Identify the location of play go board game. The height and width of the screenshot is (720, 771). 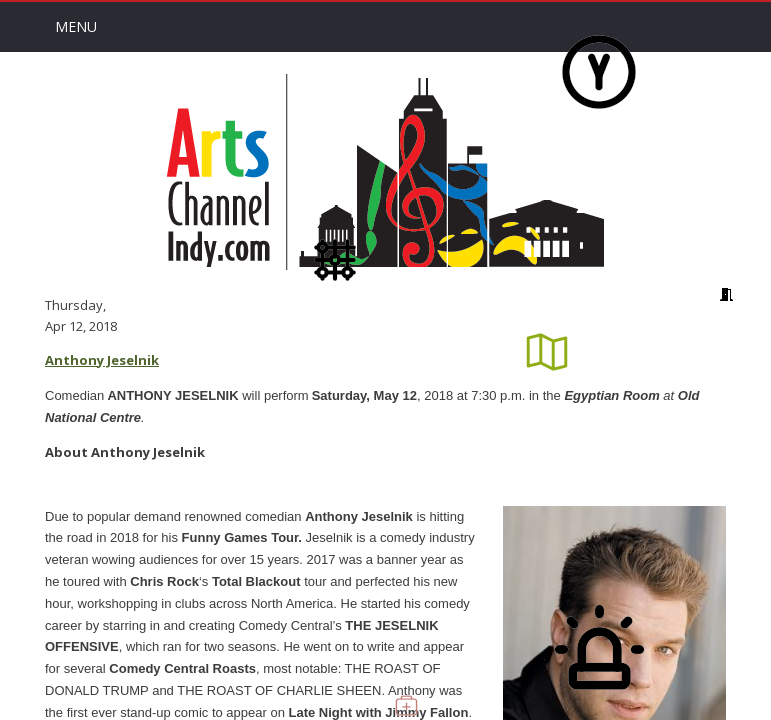
(335, 260).